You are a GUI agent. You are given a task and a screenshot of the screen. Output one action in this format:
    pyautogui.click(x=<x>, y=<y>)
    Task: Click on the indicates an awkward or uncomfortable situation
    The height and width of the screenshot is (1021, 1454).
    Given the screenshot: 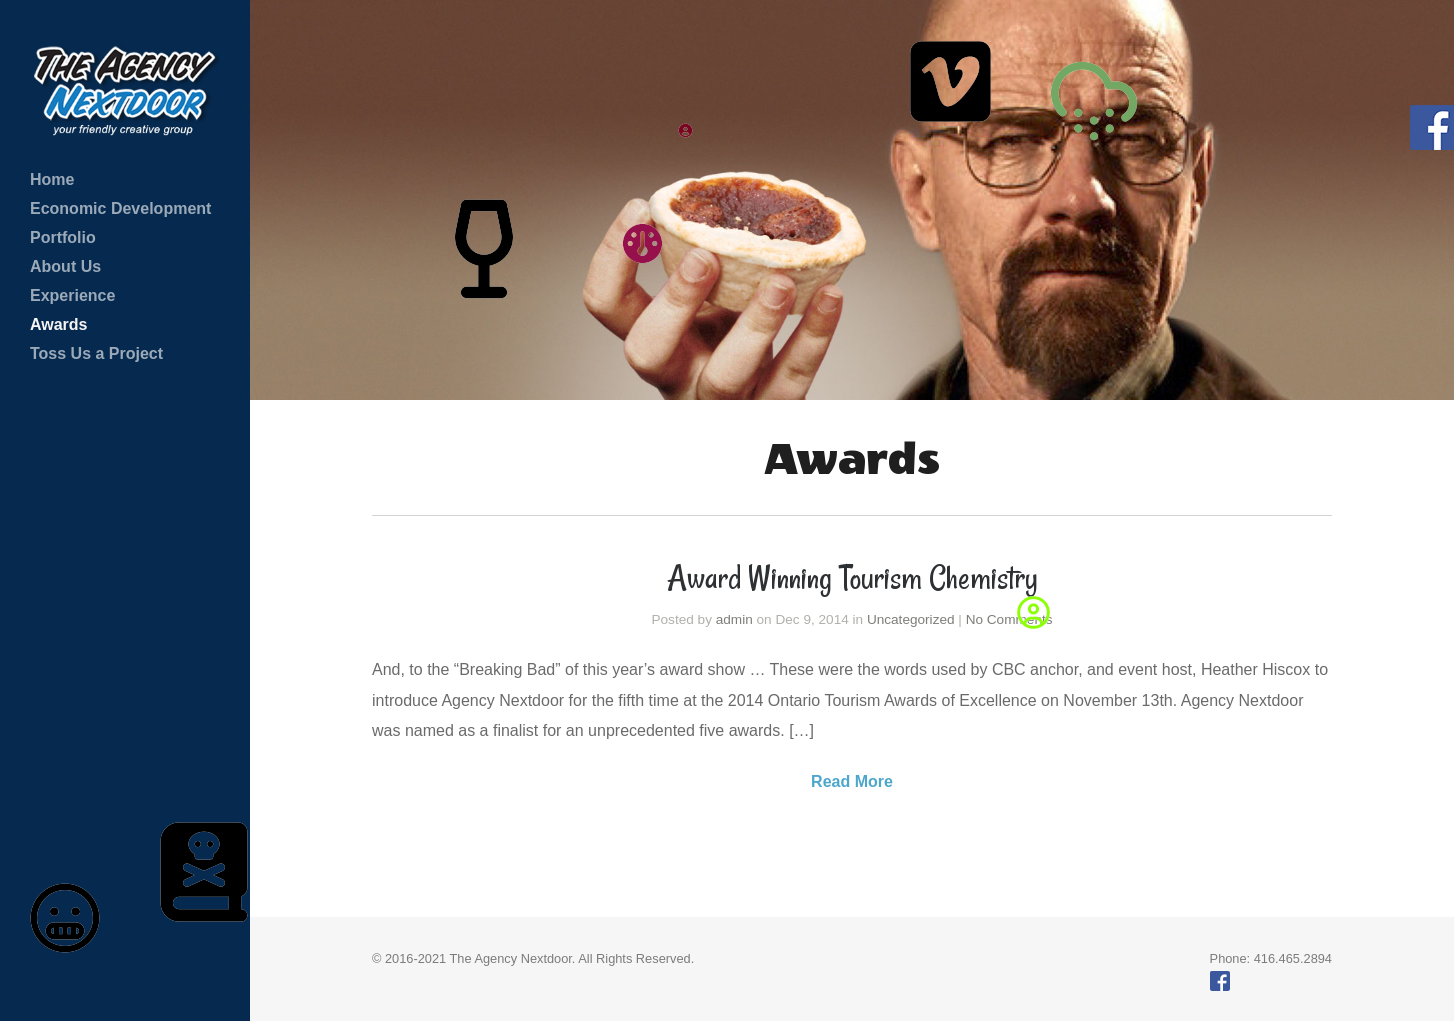 What is the action you would take?
    pyautogui.click(x=65, y=918)
    